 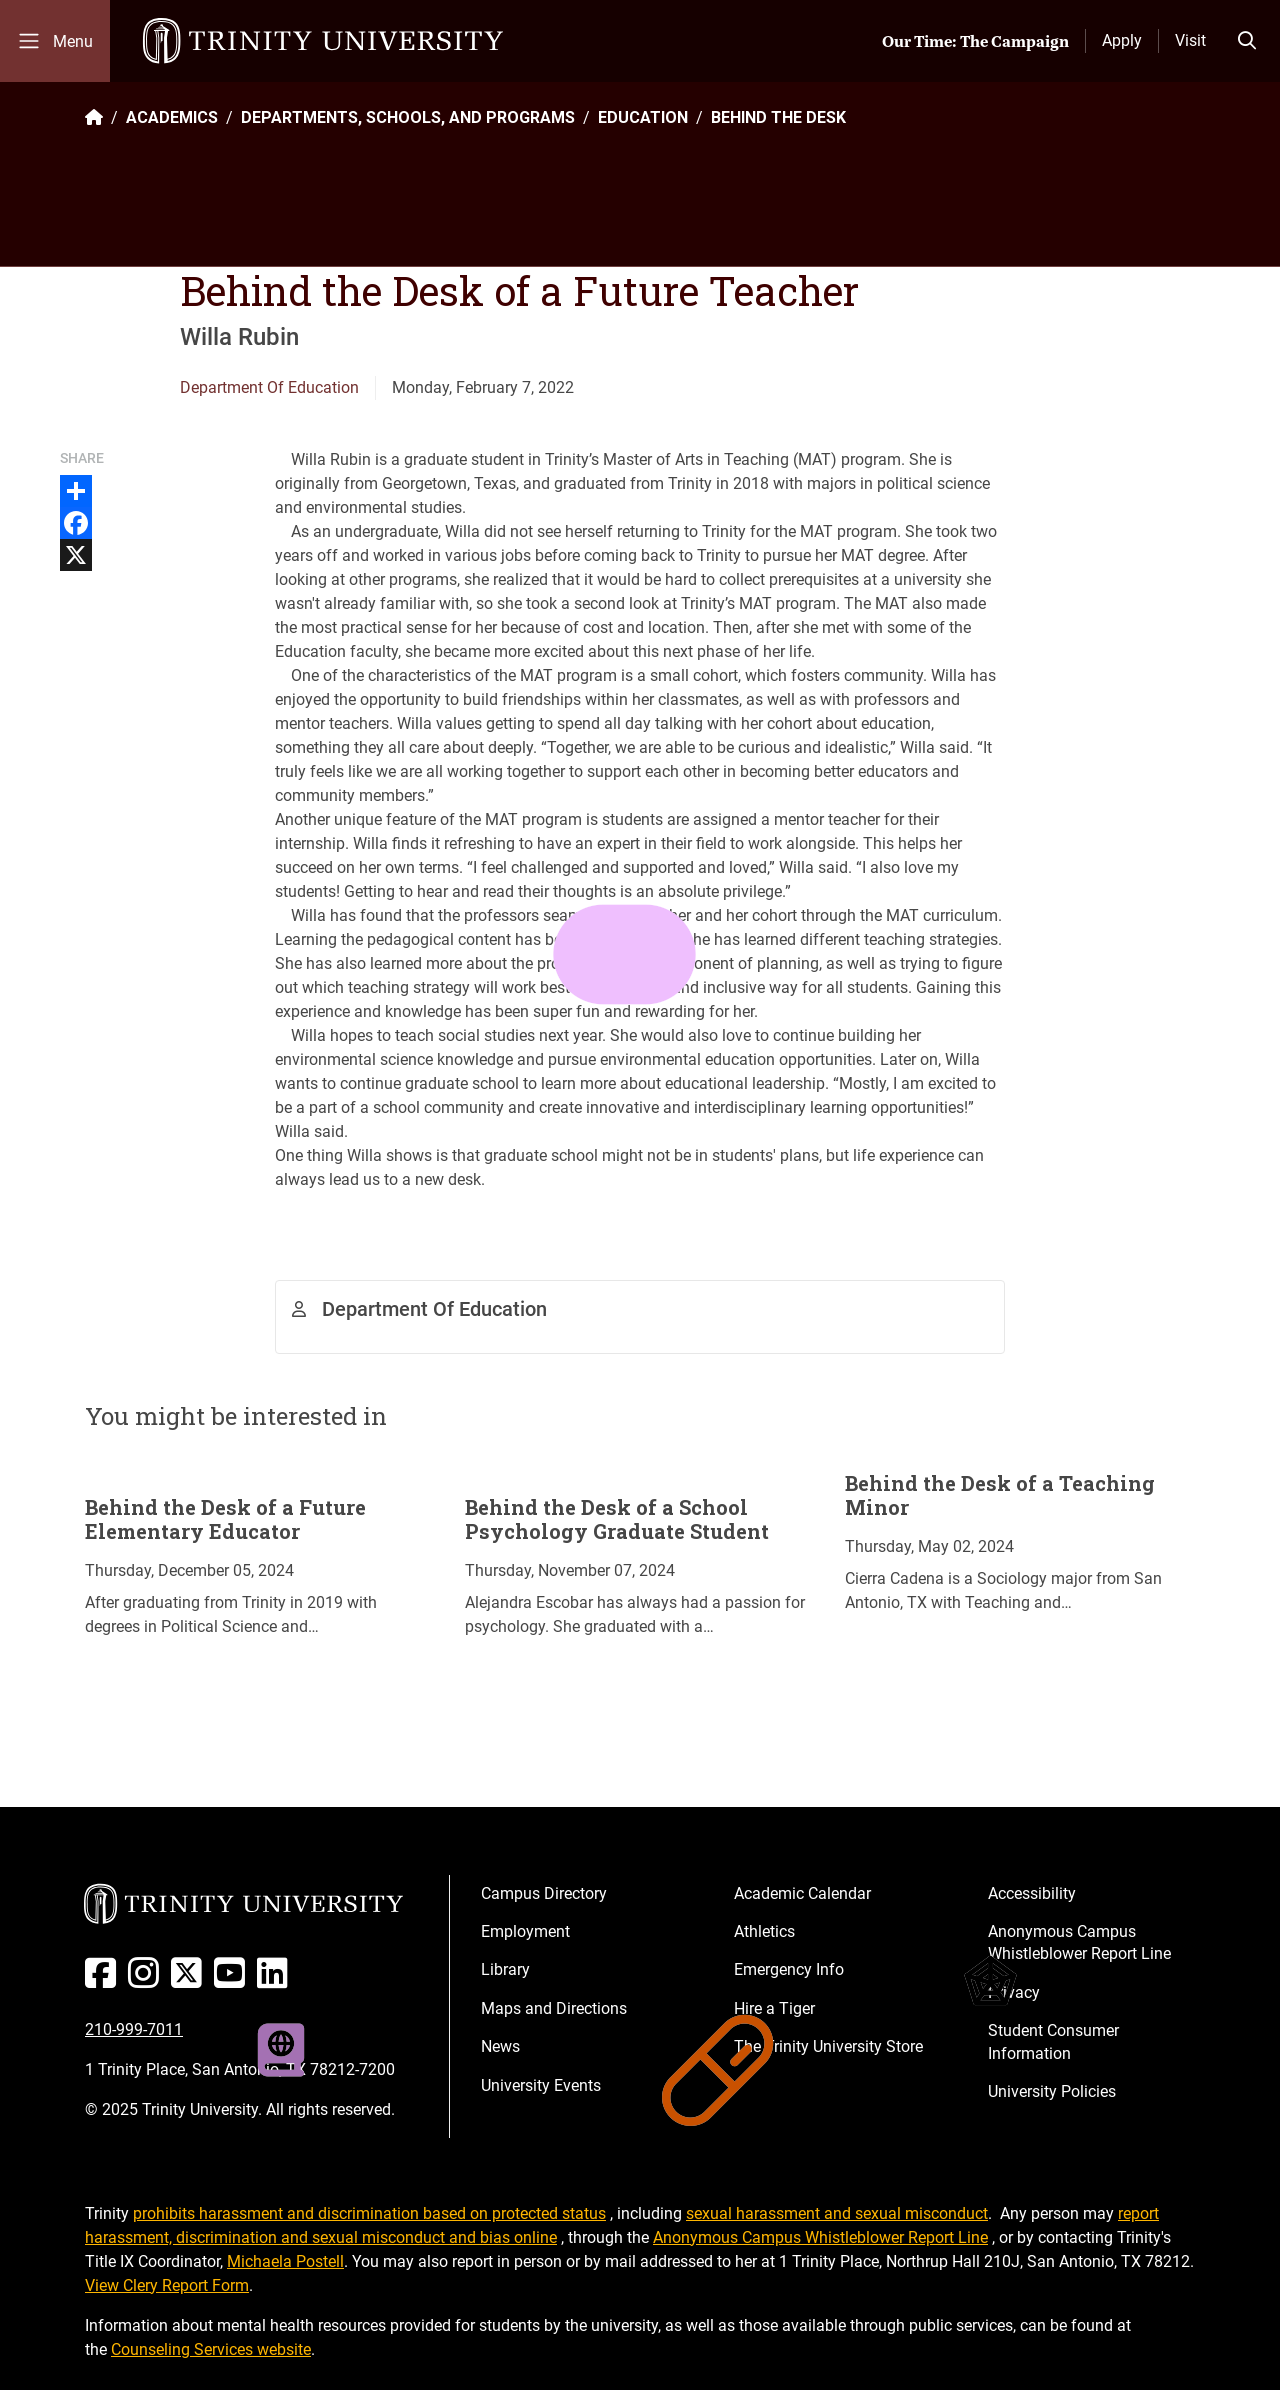 What do you see at coordinates (281, 2050) in the screenshot?
I see `access world atlas or geography resources` at bounding box center [281, 2050].